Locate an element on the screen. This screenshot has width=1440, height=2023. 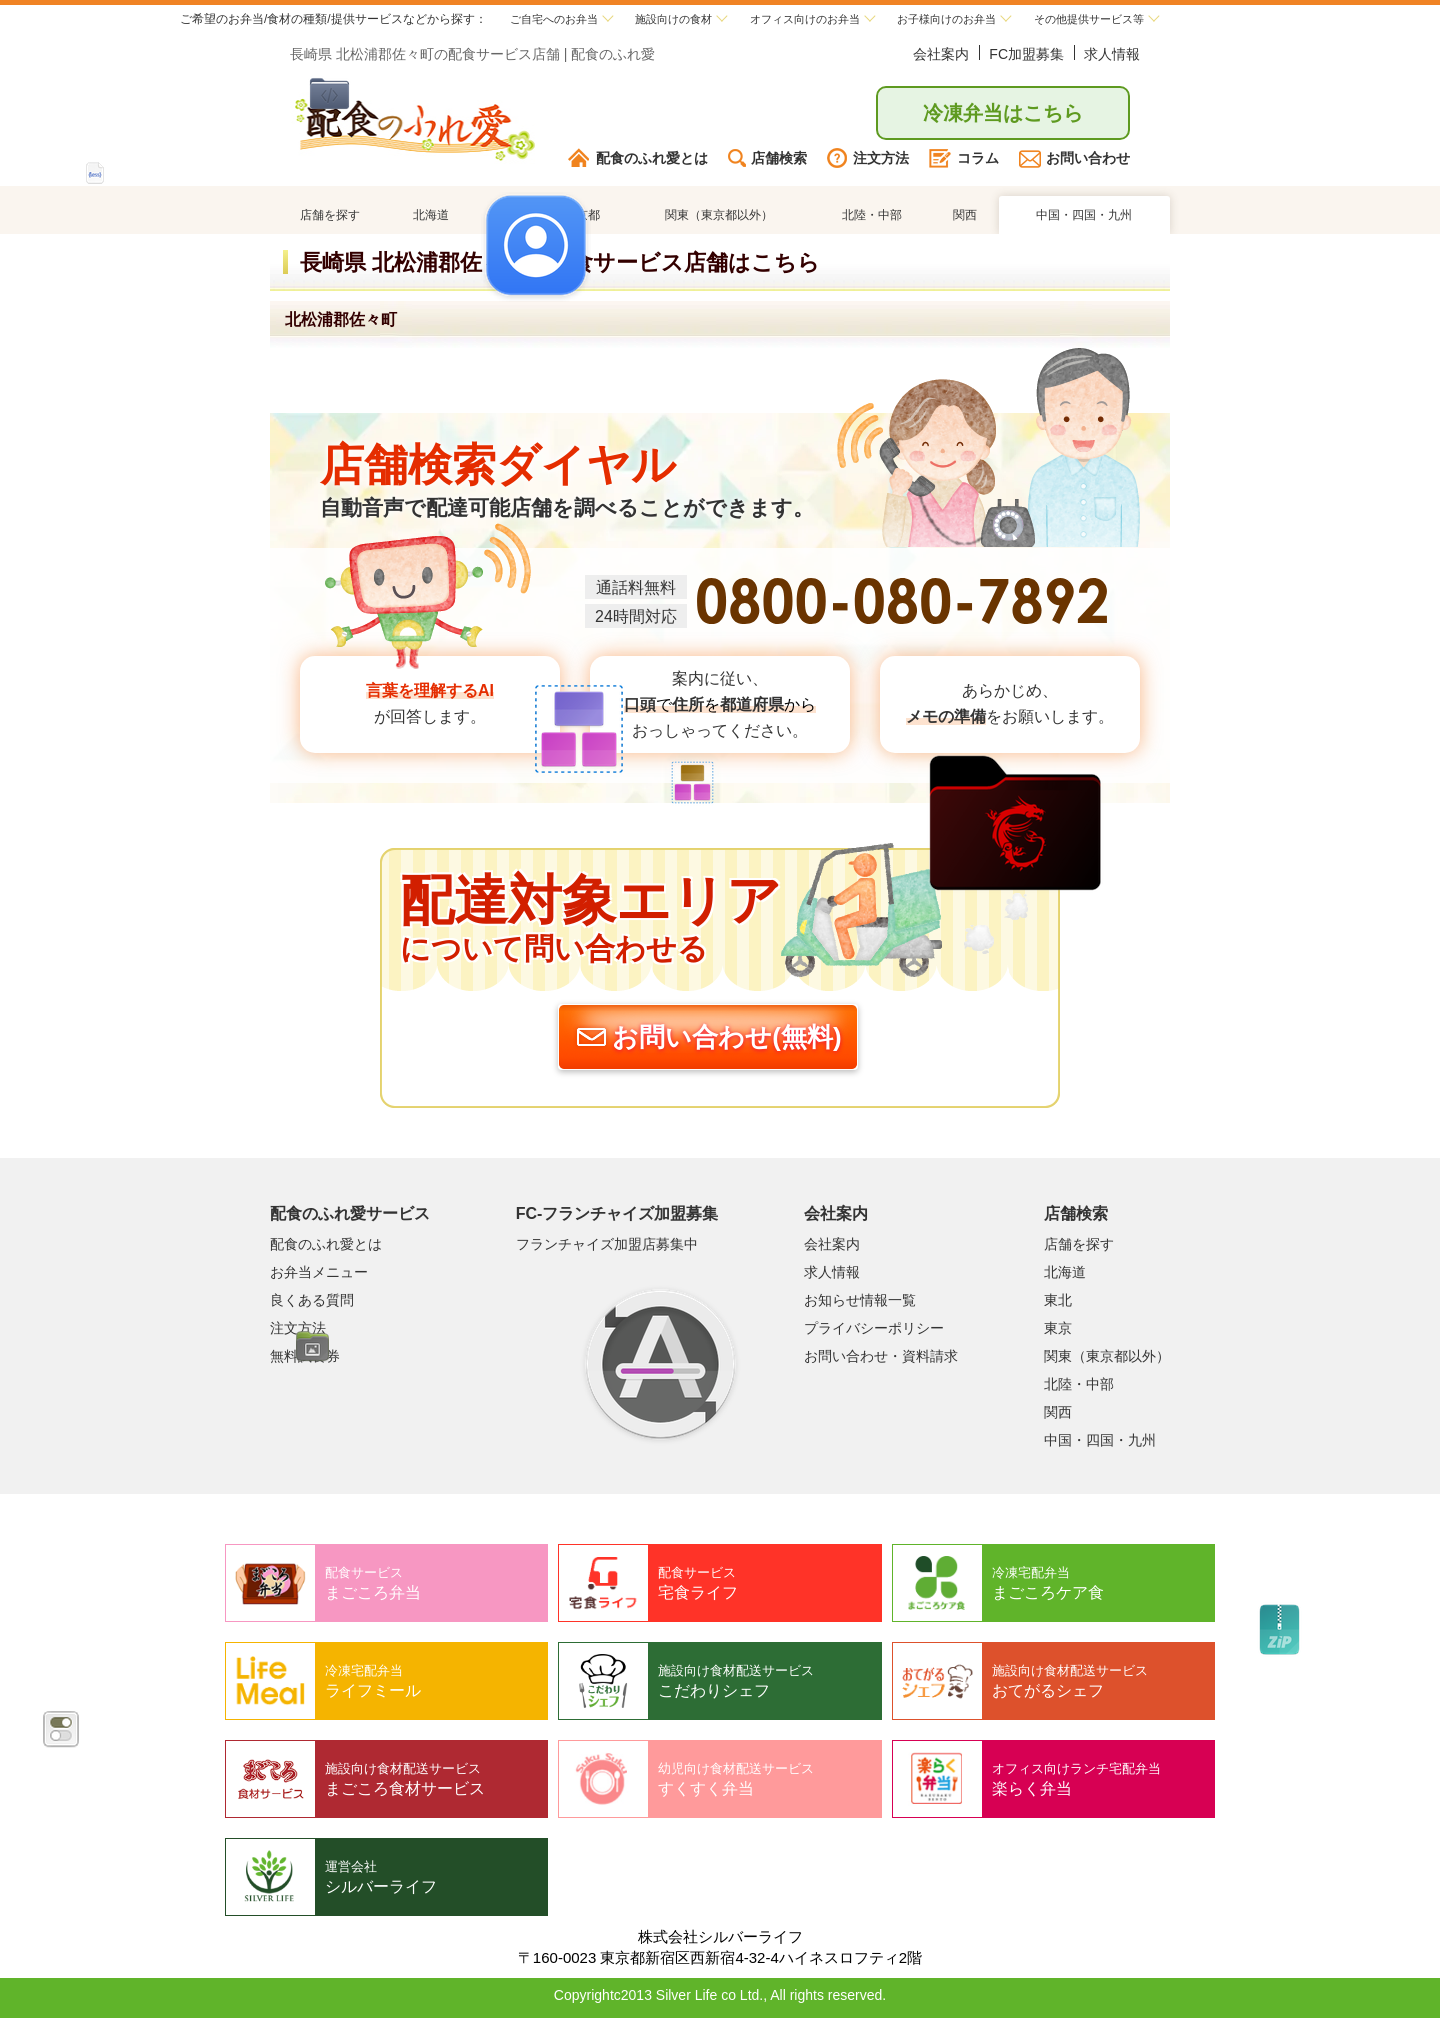
check for and install software updates is located at coordinates (660, 1364).